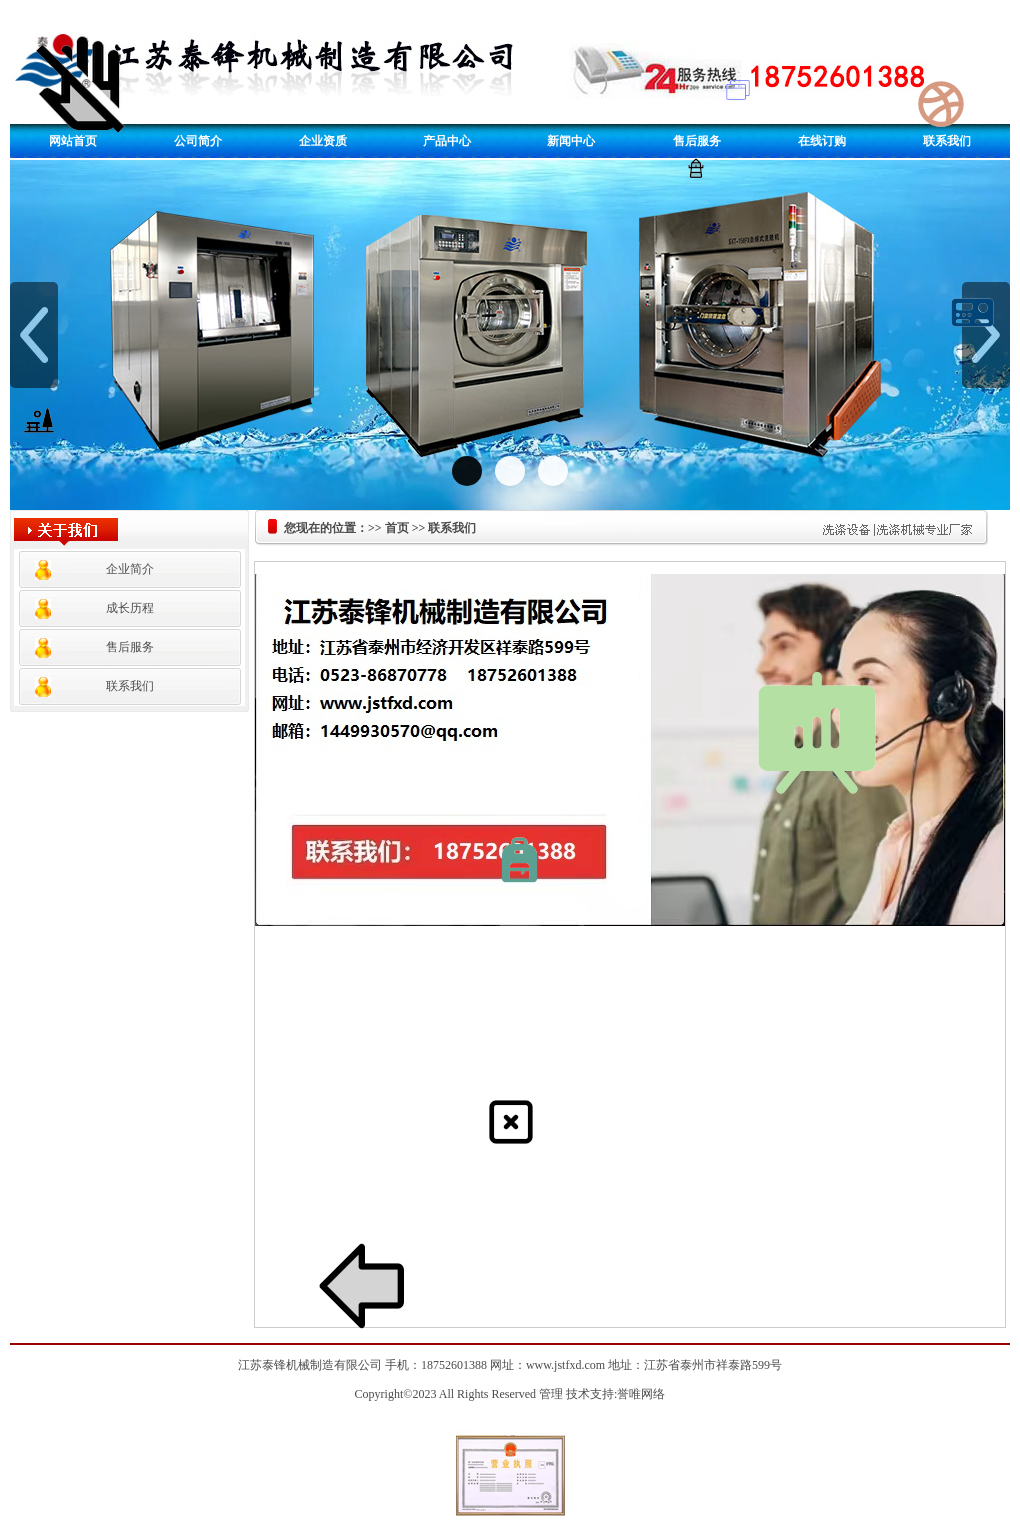 The image size is (1020, 1535). Describe the element at coordinates (817, 735) in the screenshot. I see `view presentation with data charts` at that location.